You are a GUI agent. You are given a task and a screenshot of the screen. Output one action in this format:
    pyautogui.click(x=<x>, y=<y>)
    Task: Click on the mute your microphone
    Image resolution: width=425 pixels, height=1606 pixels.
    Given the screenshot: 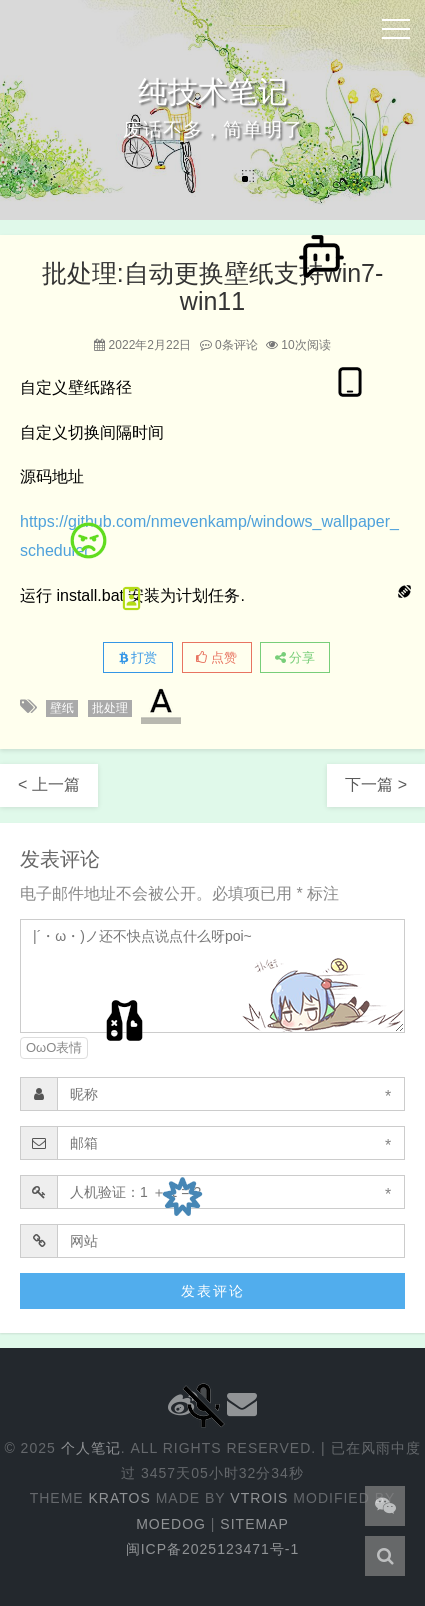 What is the action you would take?
    pyautogui.click(x=203, y=1406)
    